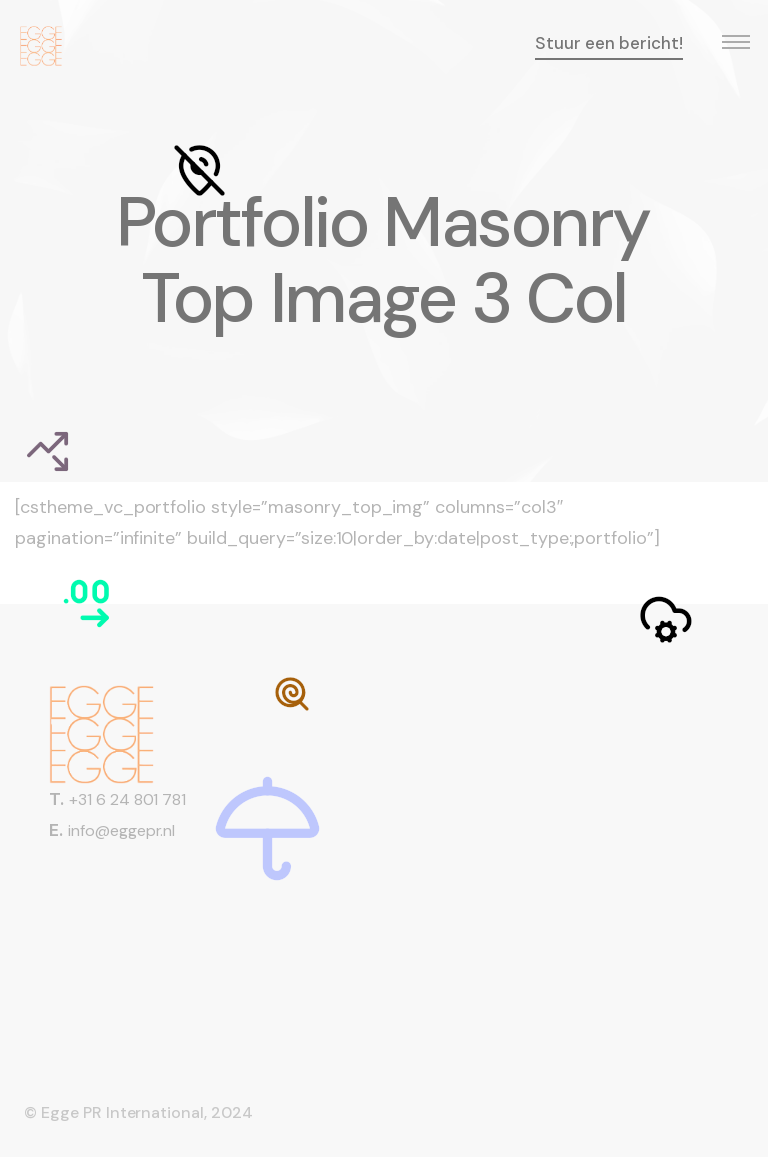 This screenshot has height=1157, width=768. I want to click on access cloud service settings, so click(666, 620).